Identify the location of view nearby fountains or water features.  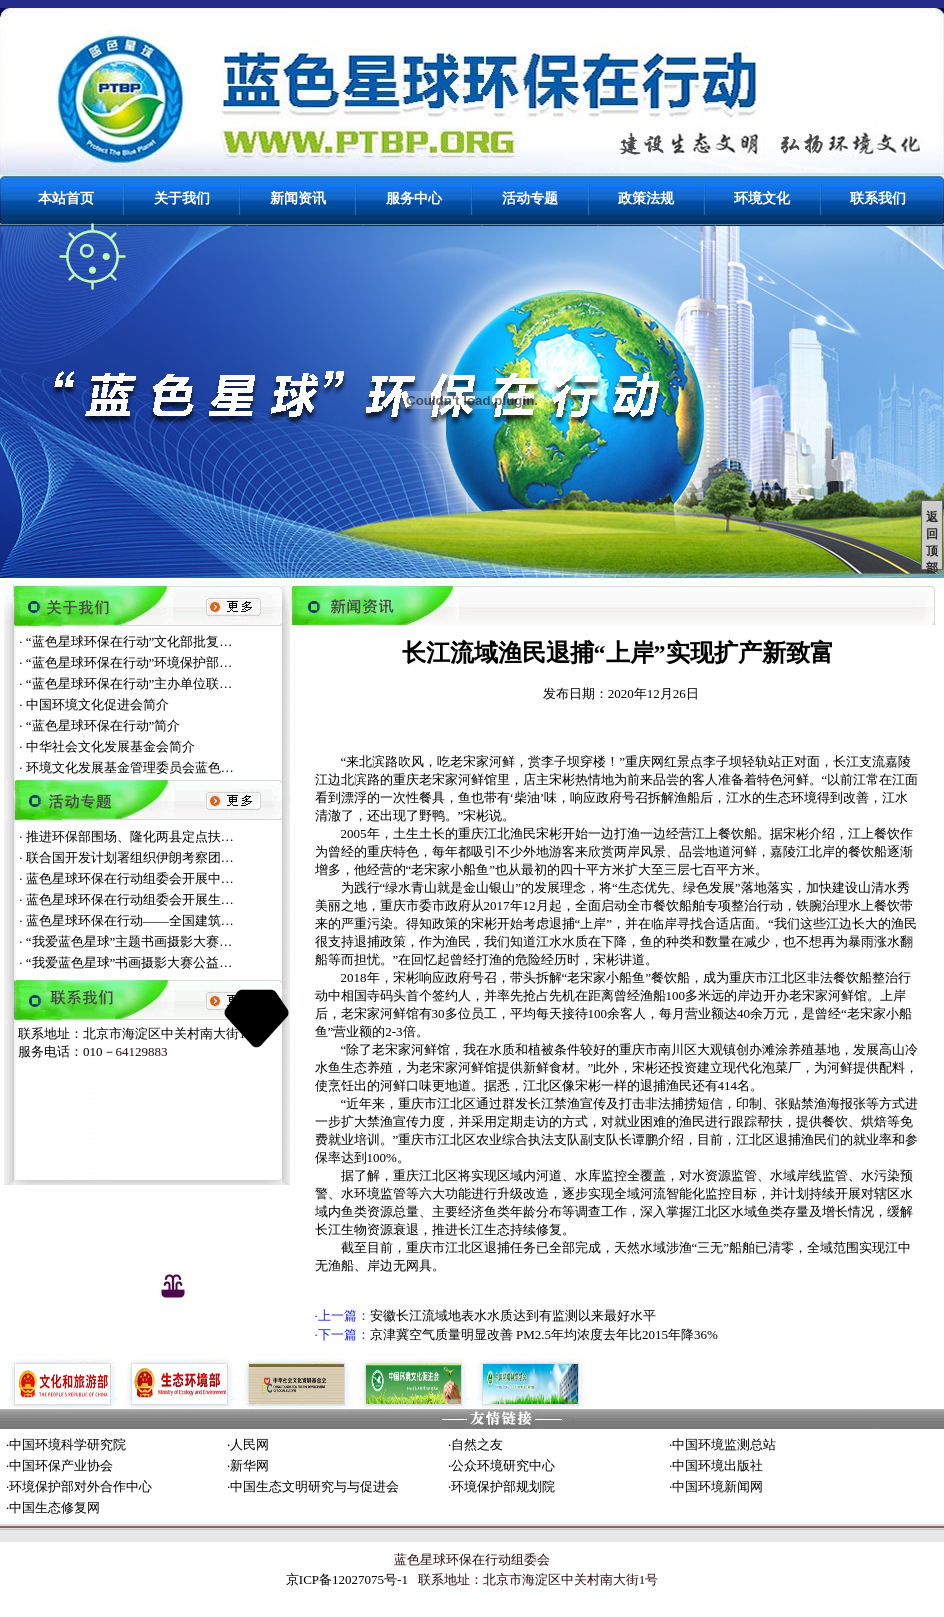
(173, 1286).